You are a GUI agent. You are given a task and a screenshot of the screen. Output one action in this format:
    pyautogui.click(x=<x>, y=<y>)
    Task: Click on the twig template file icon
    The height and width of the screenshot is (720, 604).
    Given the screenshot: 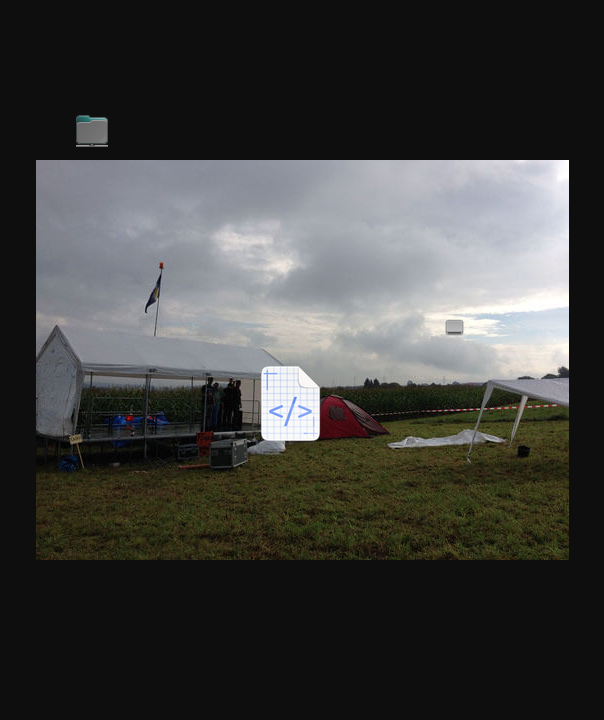 What is the action you would take?
    pyautogui.click(x=290, y=403)
    